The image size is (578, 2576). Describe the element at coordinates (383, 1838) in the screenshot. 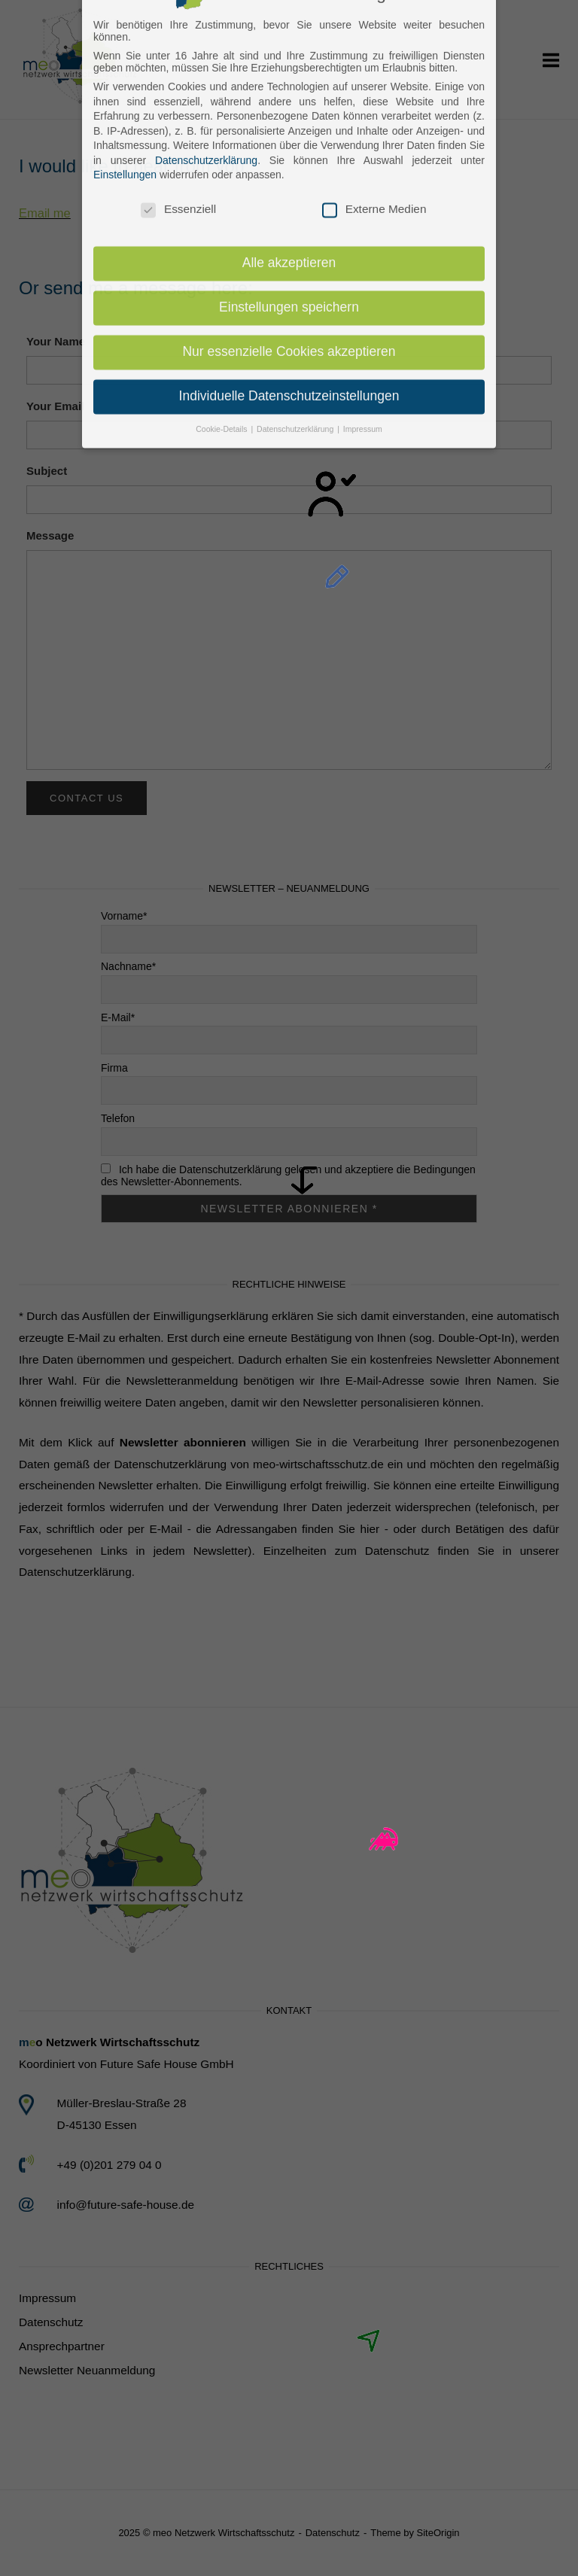

I see `indicates pest or insect-related content` at that location.